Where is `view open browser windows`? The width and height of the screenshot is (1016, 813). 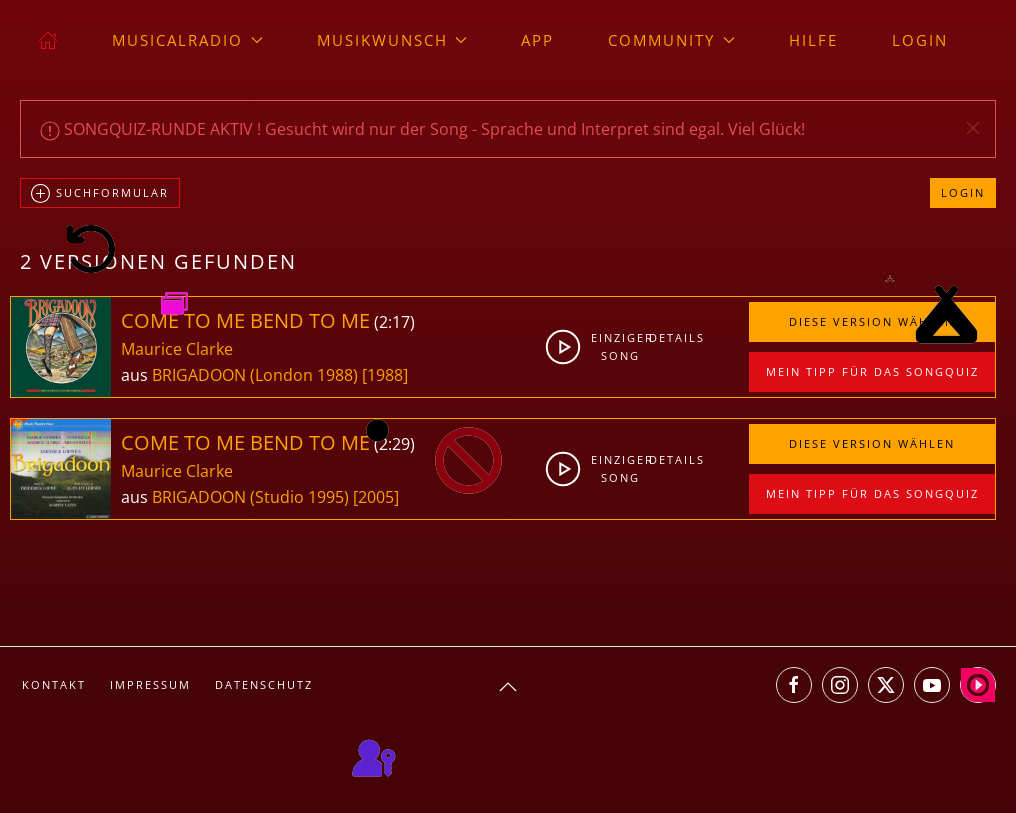 view open browser windows is located at coordinates (174, 303).